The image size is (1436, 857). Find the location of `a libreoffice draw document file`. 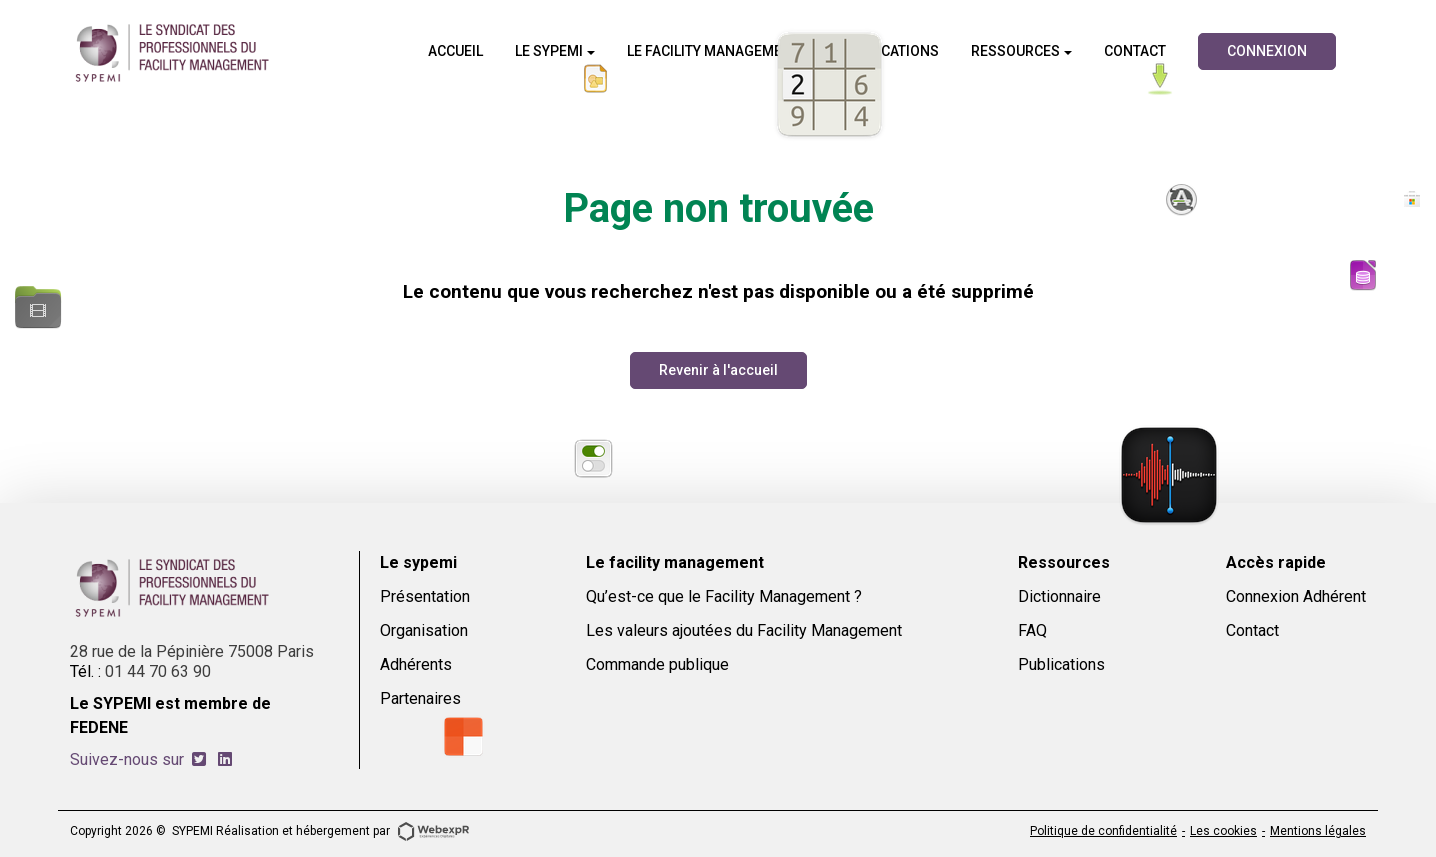

a libreoffice draw document file is located at coordinates (595, 78).